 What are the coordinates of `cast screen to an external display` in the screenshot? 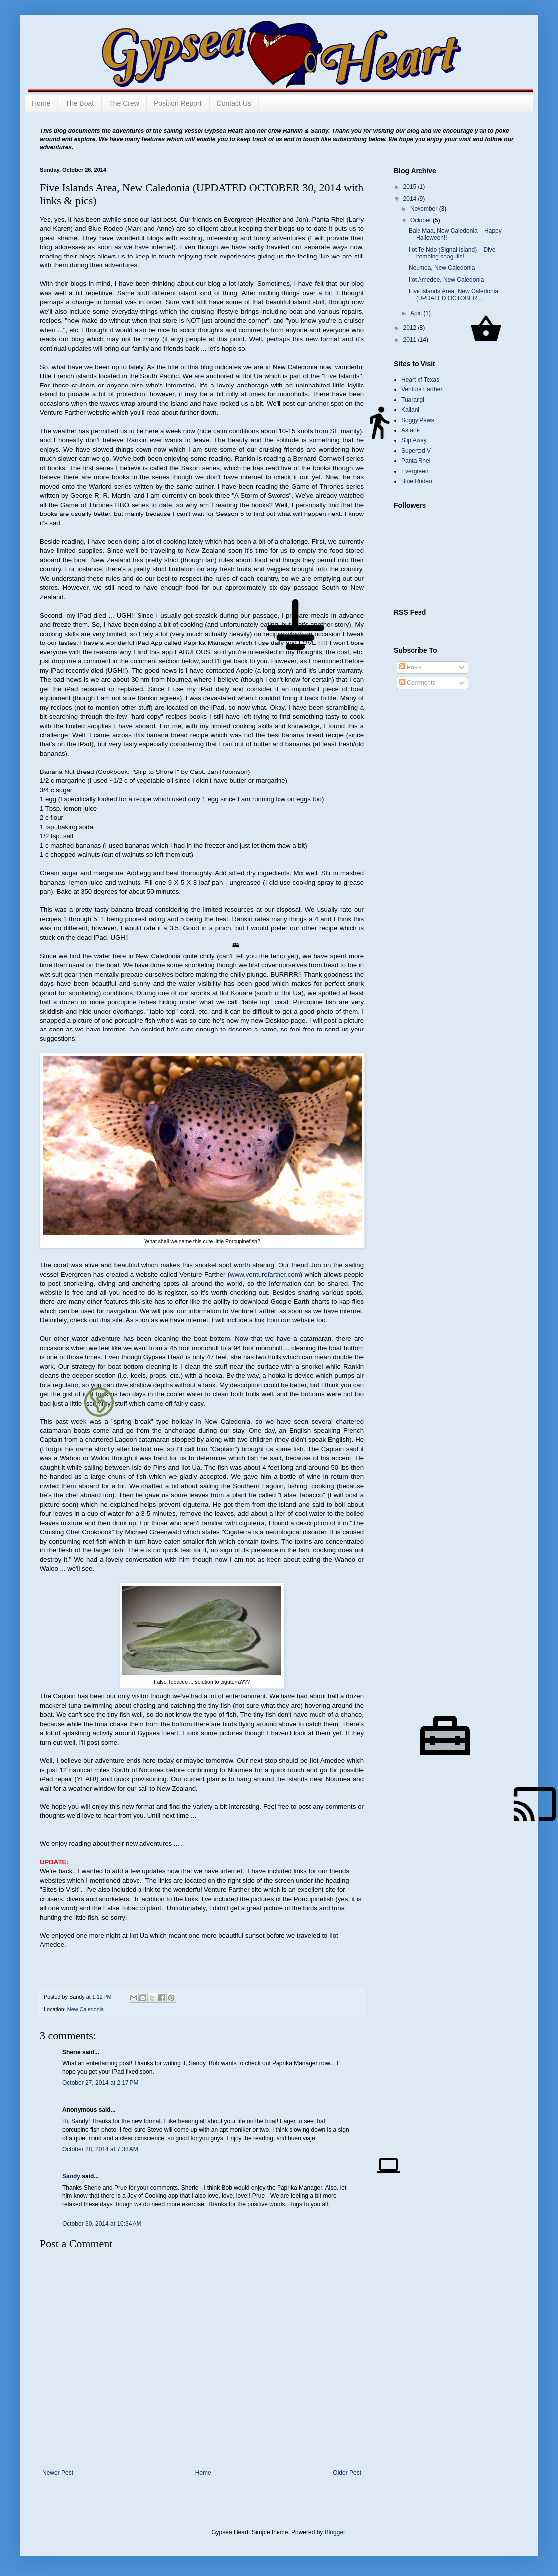 It's located at (535, 1804).